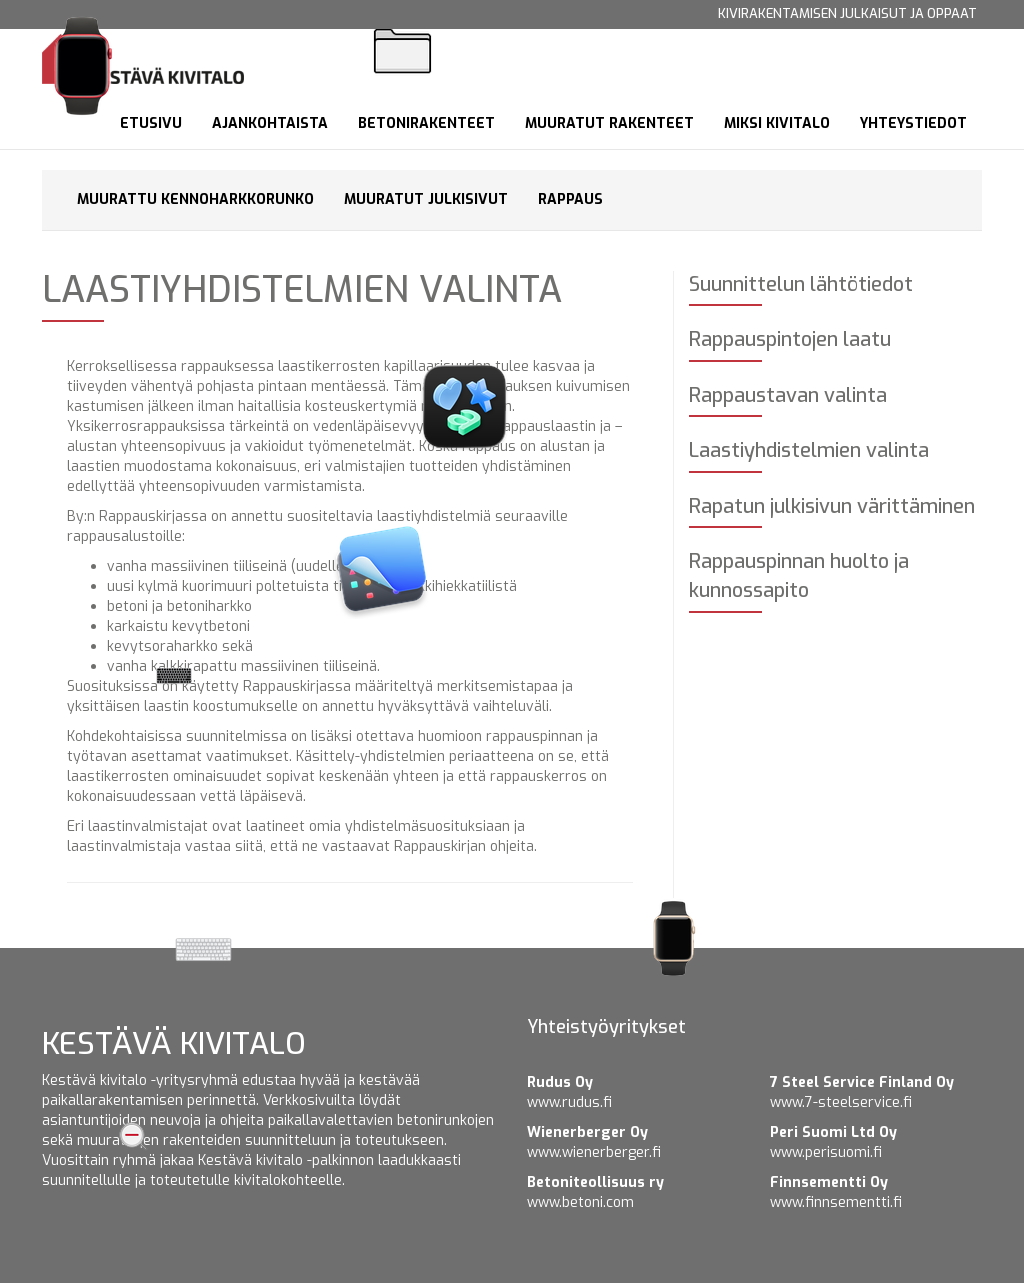  I want to click on access screen capture or screenshot tool, so click(380, 570).